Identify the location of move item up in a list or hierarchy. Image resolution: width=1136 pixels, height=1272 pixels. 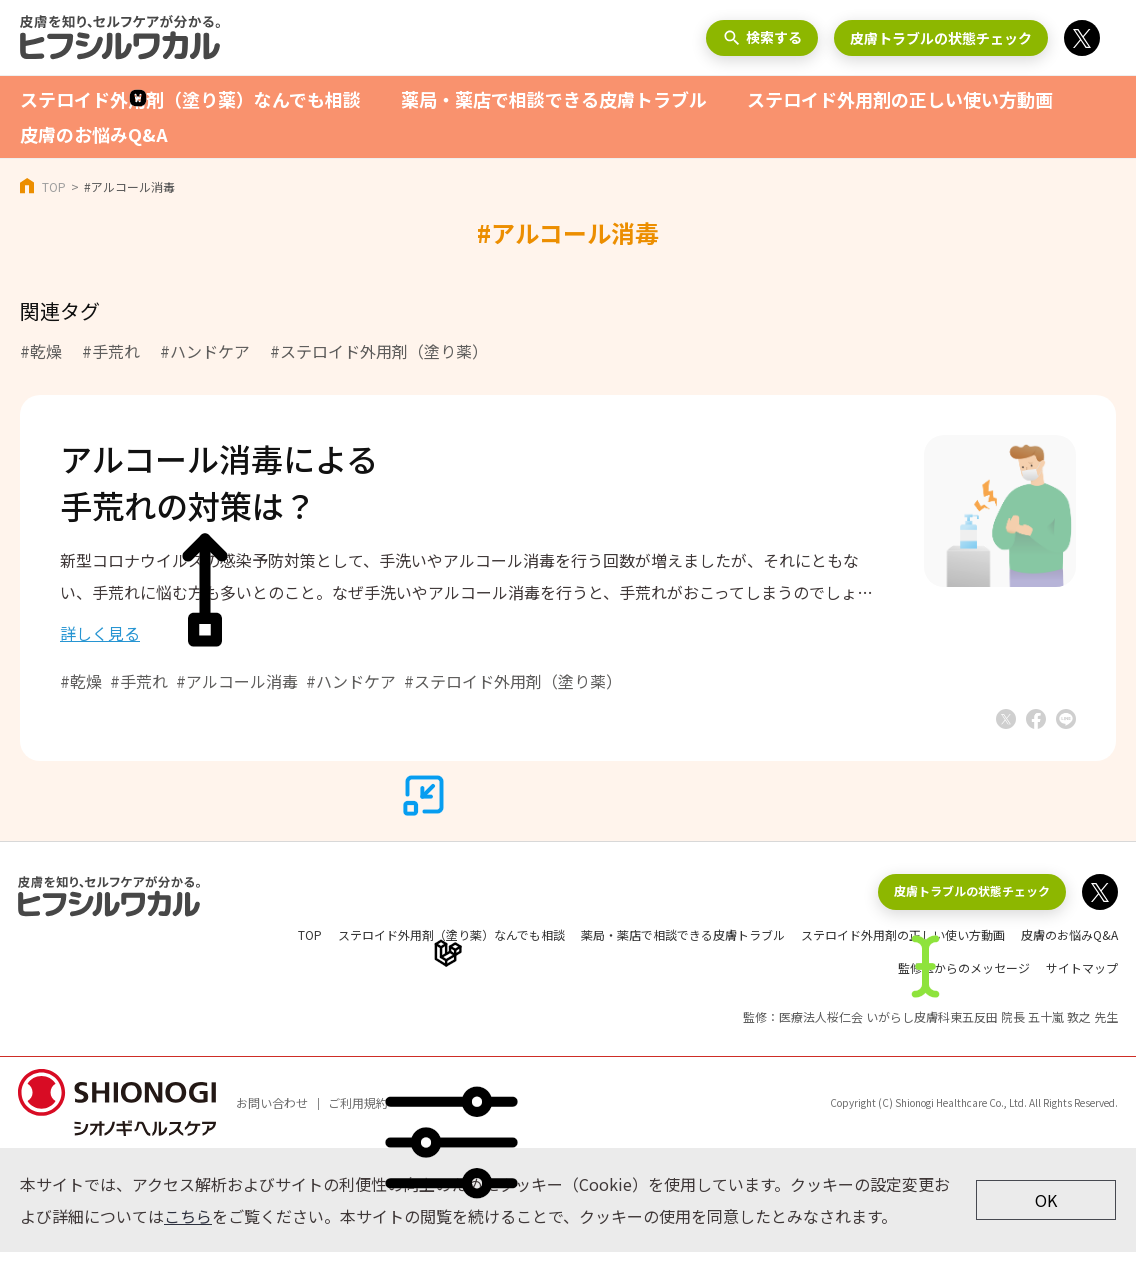
(205, 590).